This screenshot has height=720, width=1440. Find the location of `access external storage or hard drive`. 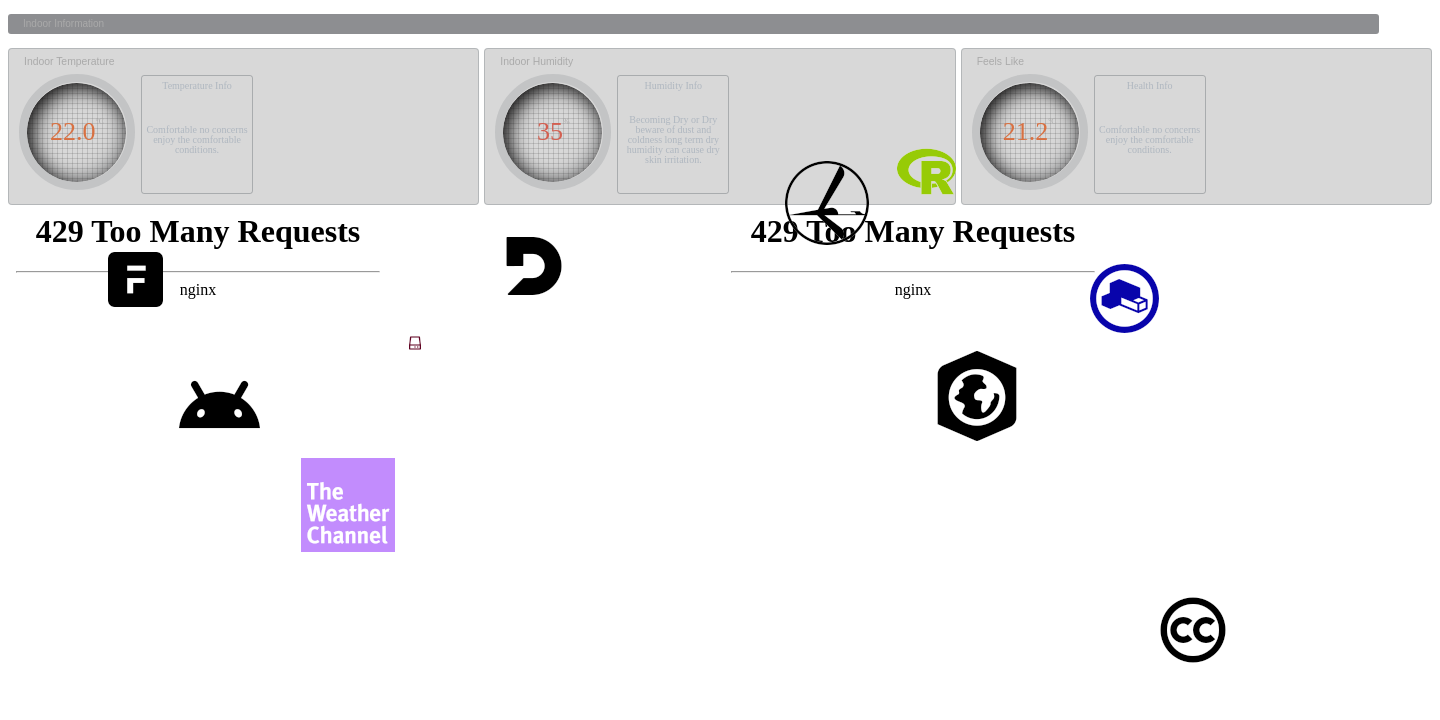

access external storage or hard drive is located at coordinates (415, 343).